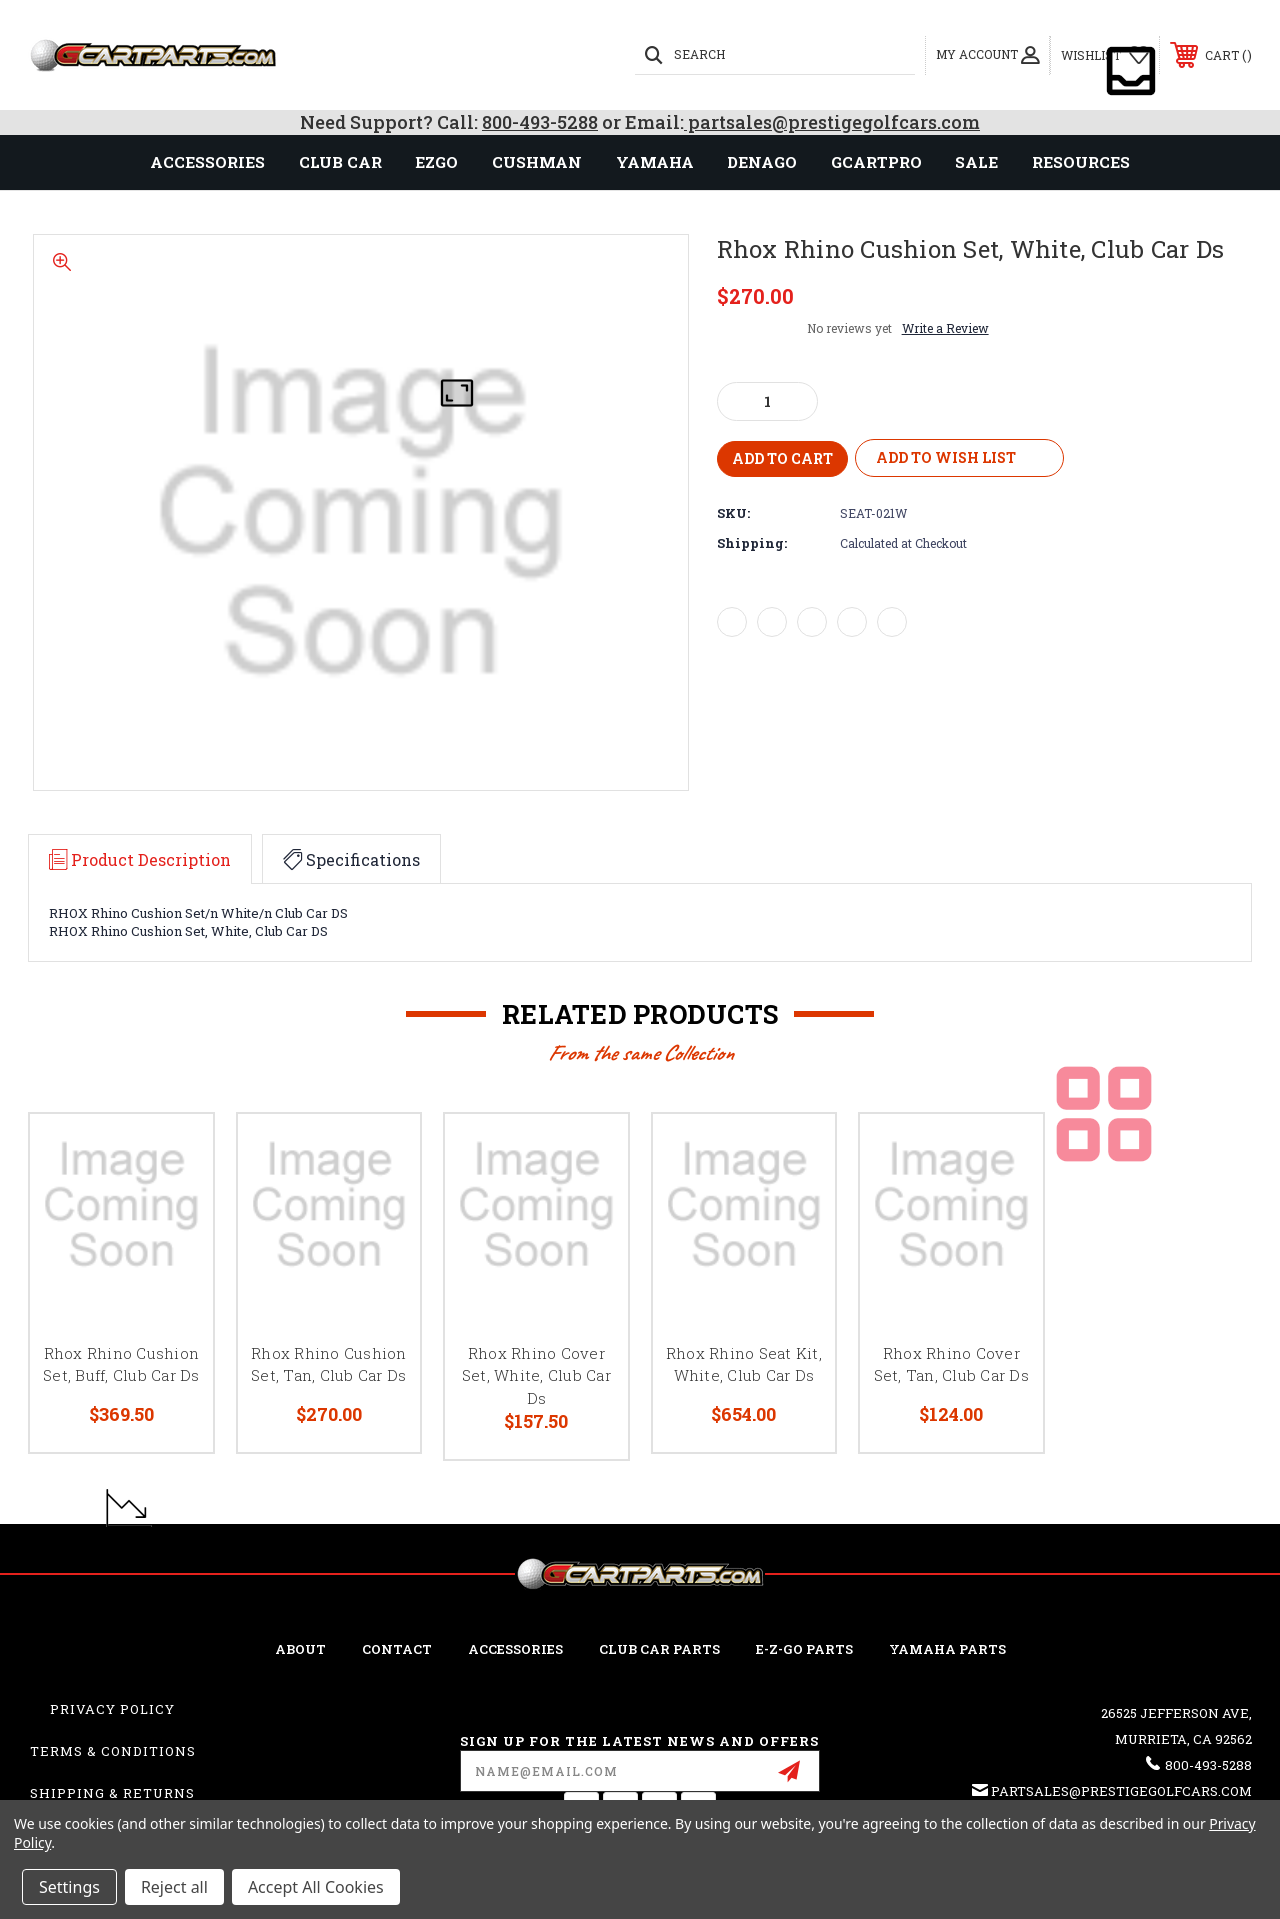  I want to click on view inbox or incoming items, so click(1131, 71).